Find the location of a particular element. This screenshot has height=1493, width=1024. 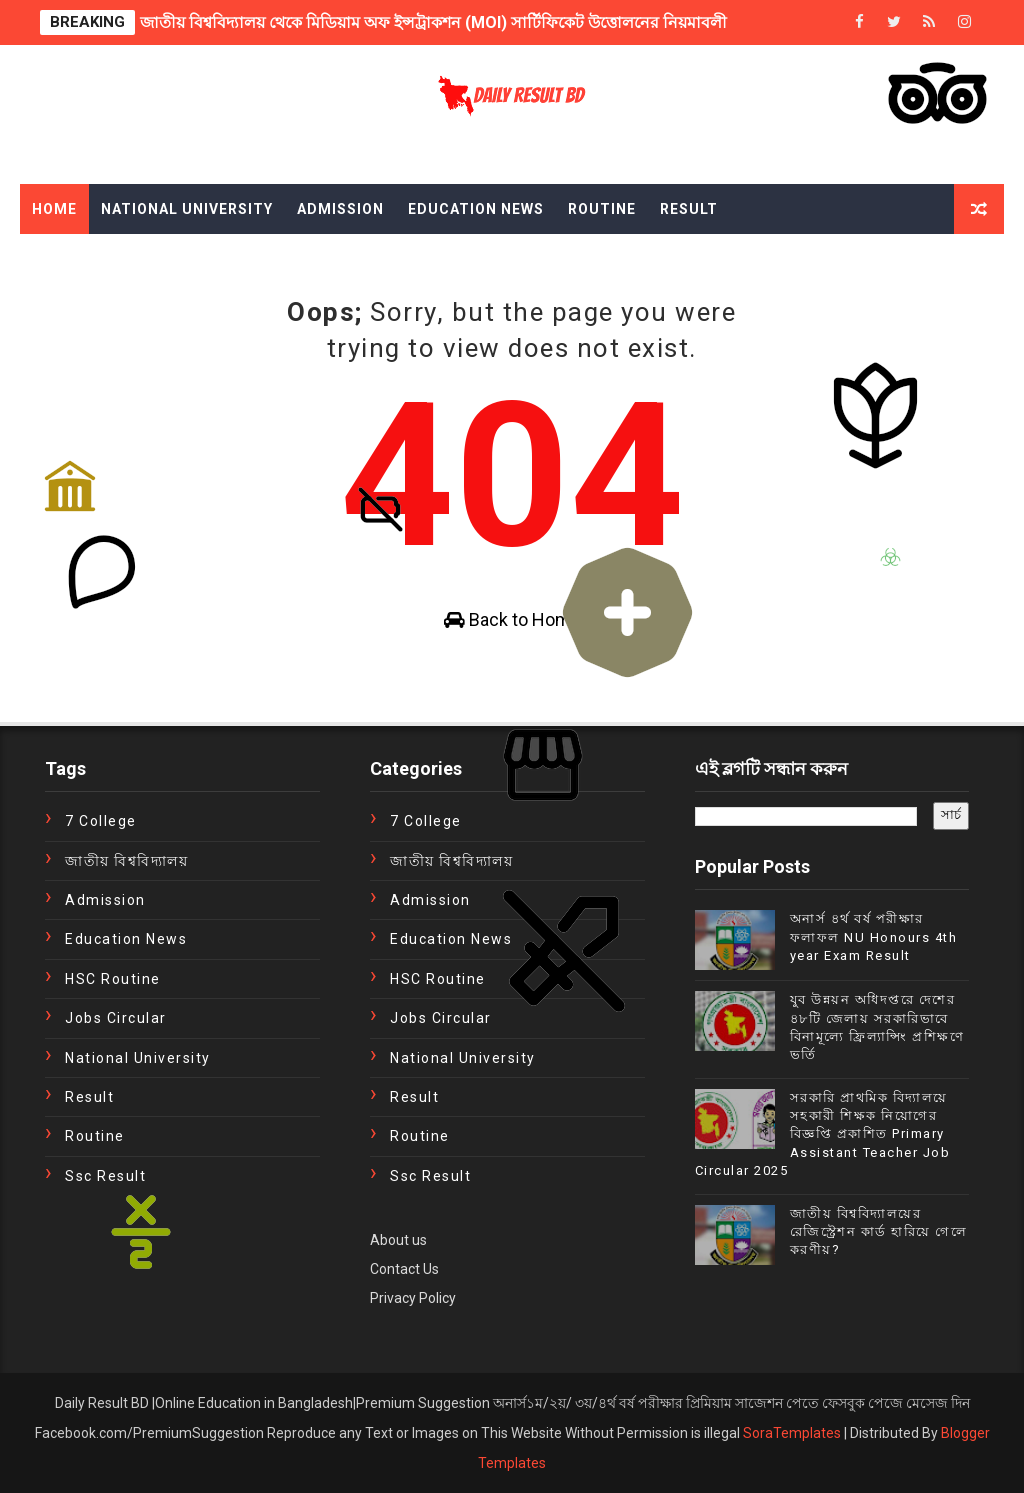

add a new item or element is located at coordinates (627, 612).